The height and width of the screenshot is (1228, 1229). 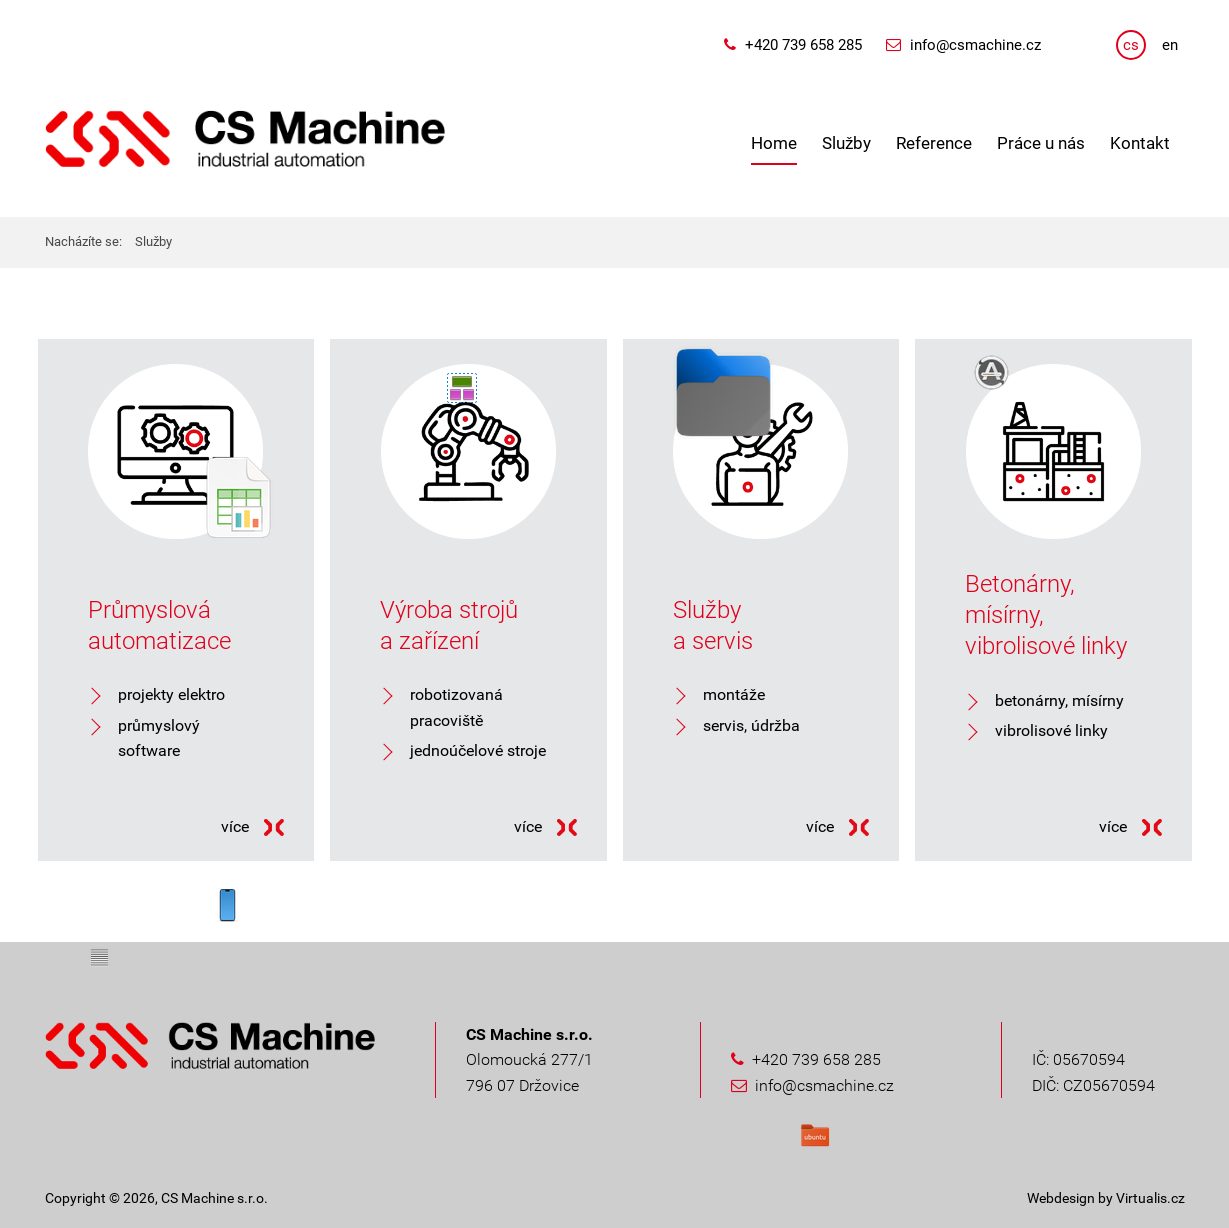 I want to click on indicates a connected iPhone device, so click(x=227, y=905).